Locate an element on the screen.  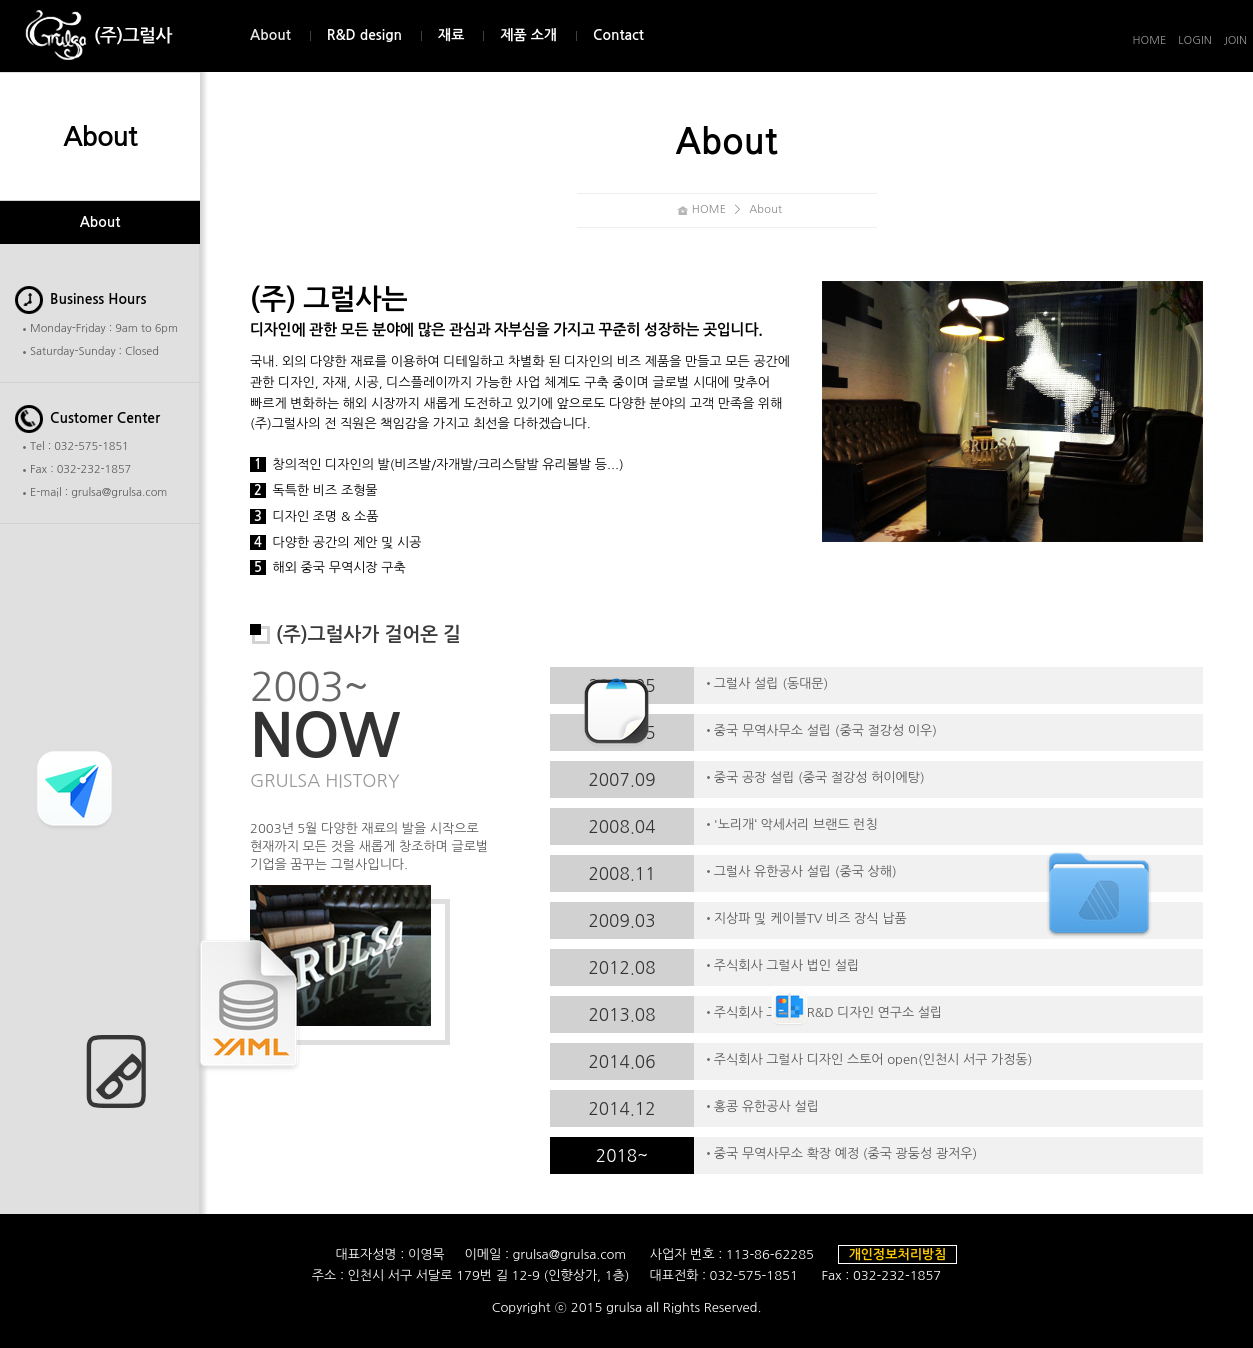
open the documents app is located at coordinates (118, 1071).